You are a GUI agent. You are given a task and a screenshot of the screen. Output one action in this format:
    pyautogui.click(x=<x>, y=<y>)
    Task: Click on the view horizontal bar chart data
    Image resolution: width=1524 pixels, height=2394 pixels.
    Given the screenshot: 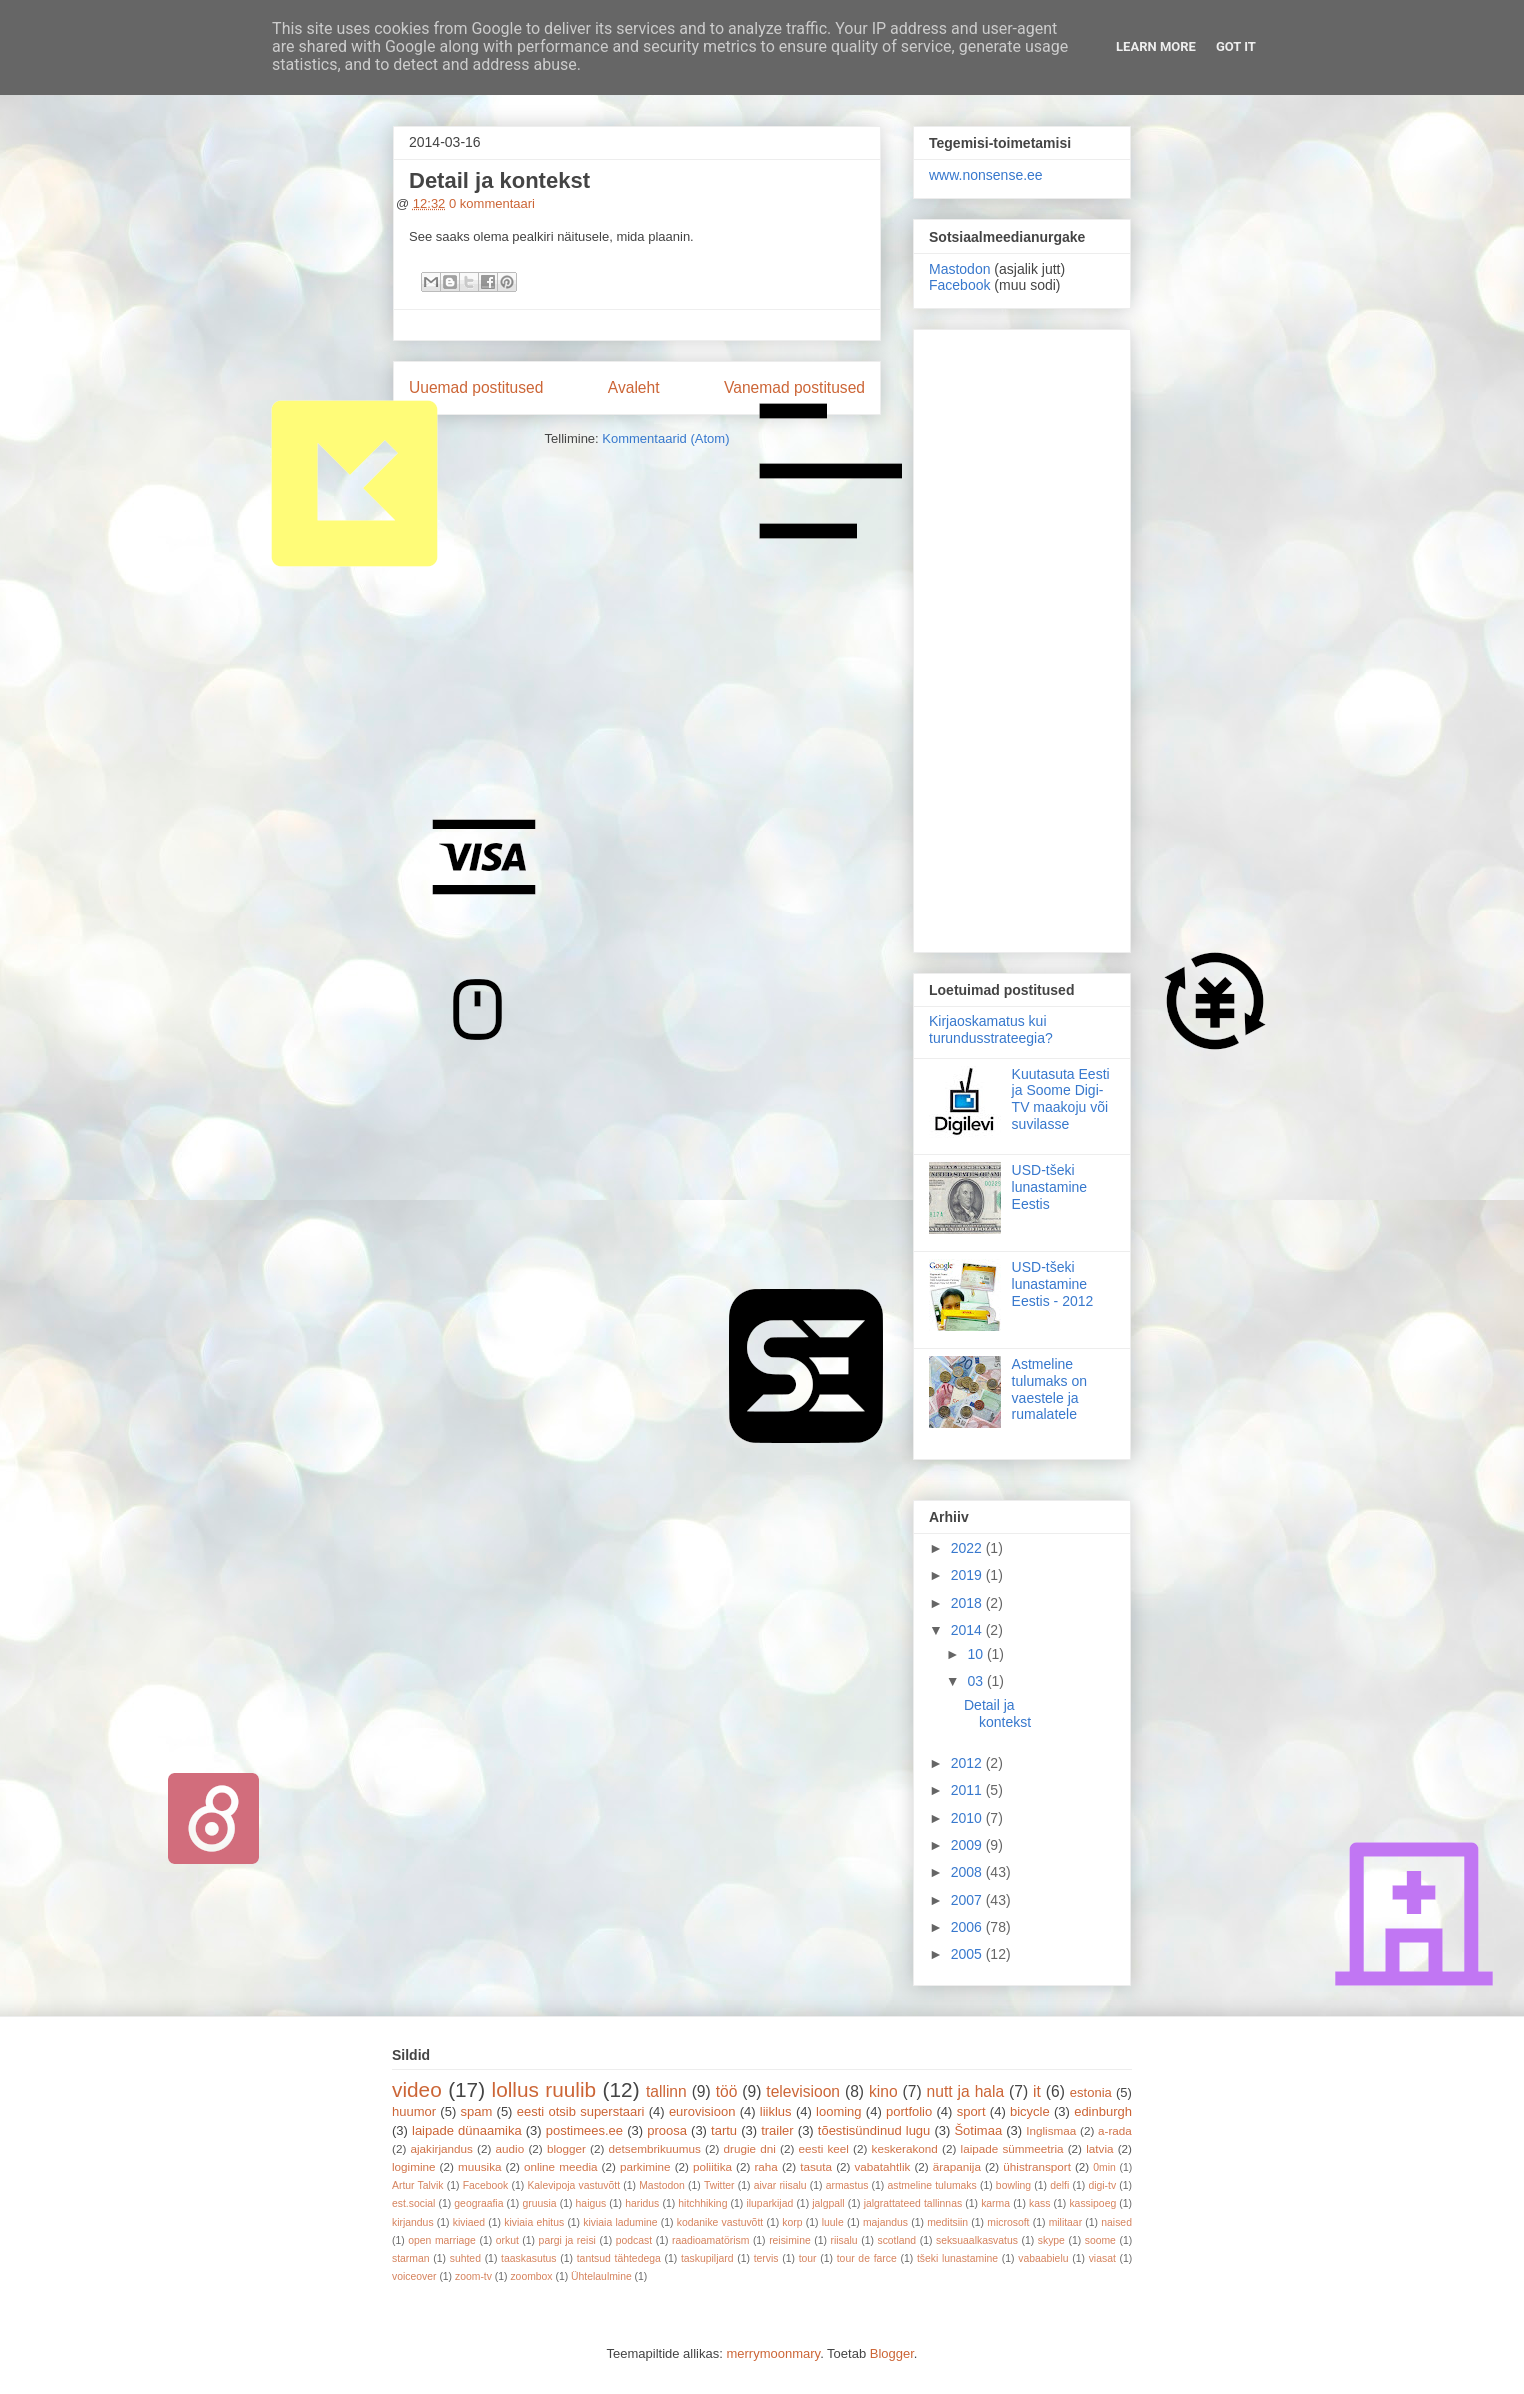 What is the action you would take?
    pyautogui.click(x=827, y=471)
    